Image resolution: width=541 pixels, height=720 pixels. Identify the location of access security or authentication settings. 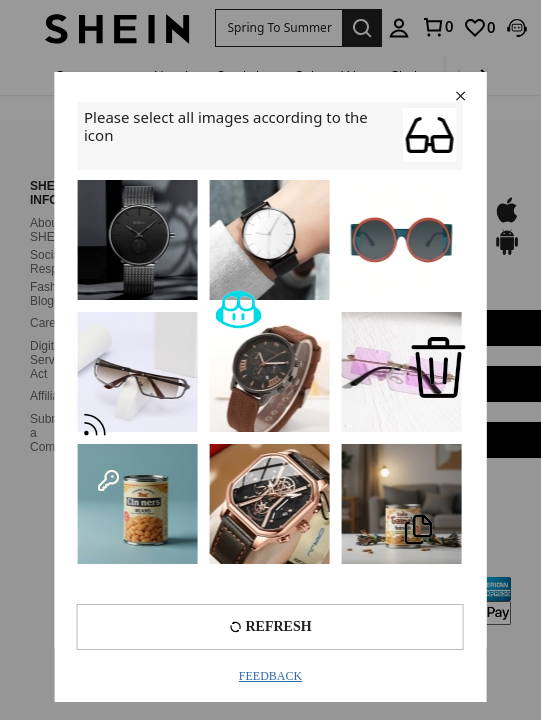
(108, 480).